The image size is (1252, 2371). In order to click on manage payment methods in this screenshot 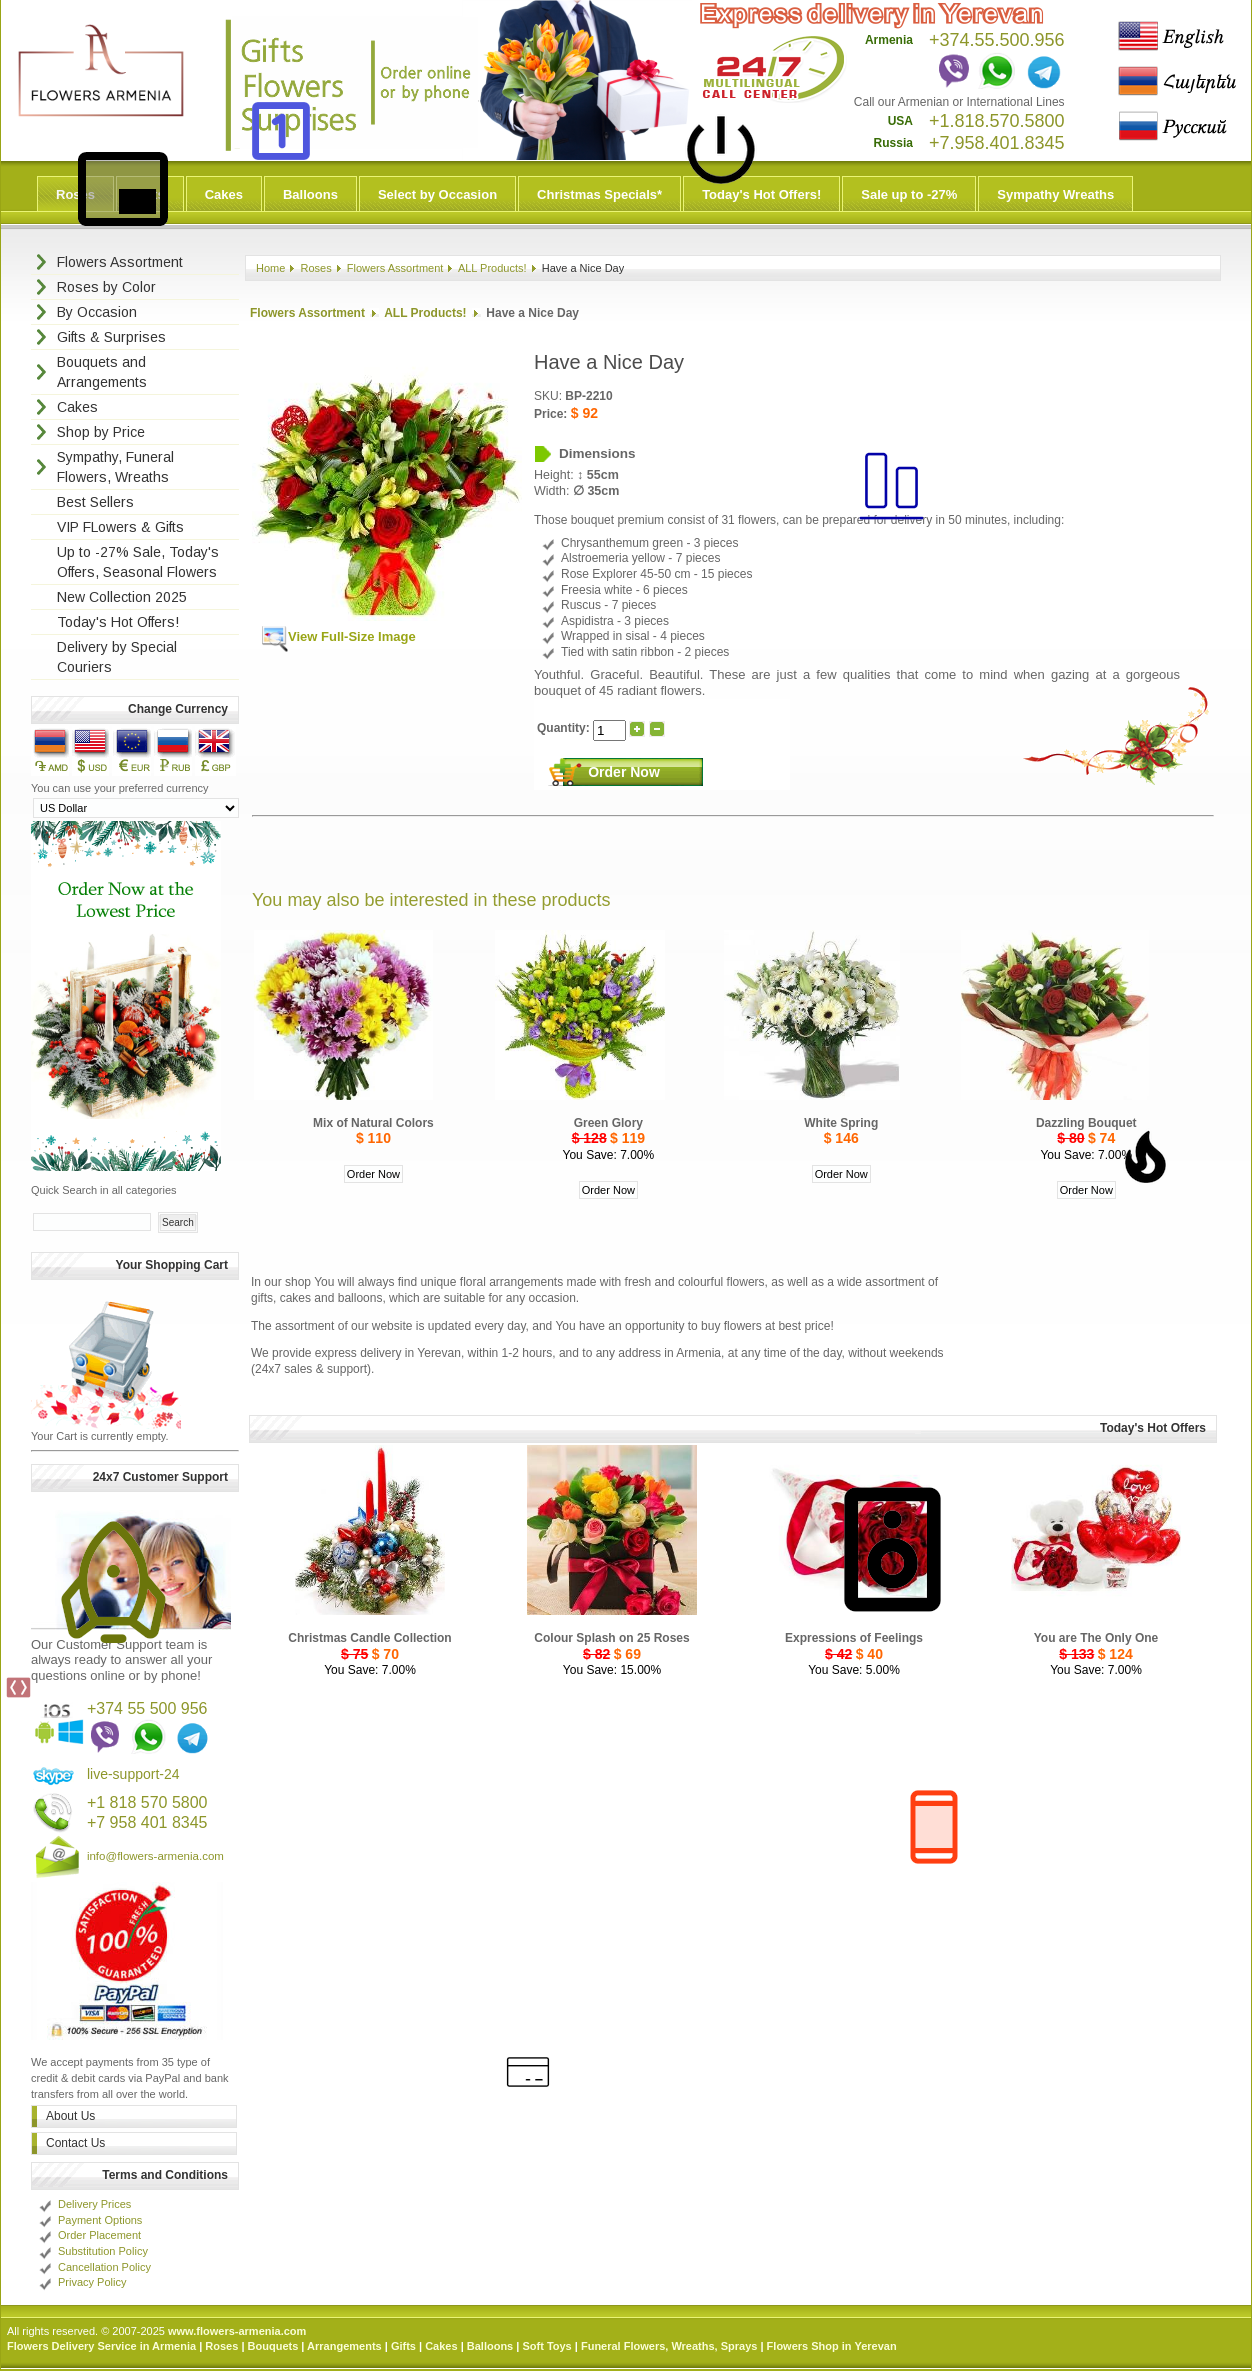, I will do `click(528, 2072)`.